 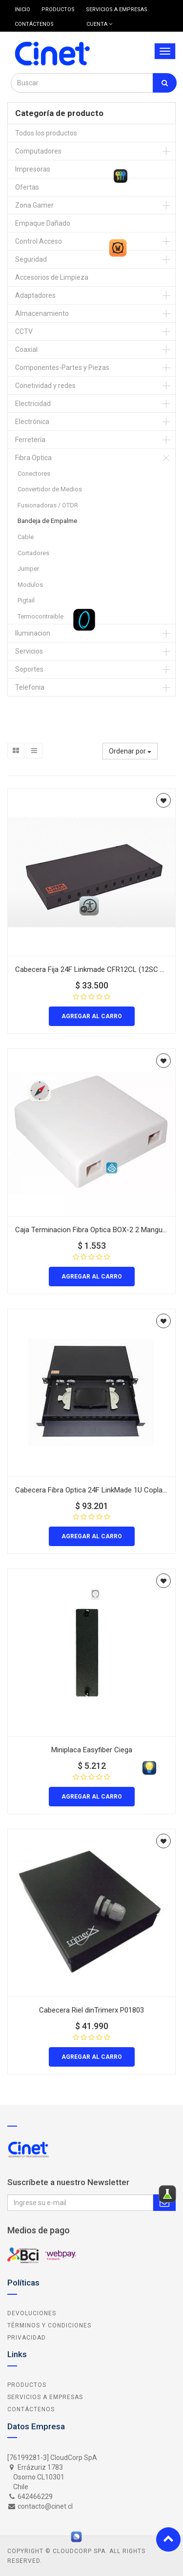 What do you see at coordinates (149, 1768) in the screenshot?
I see `open photometric viewer app` at bounding box center [149, 1768].